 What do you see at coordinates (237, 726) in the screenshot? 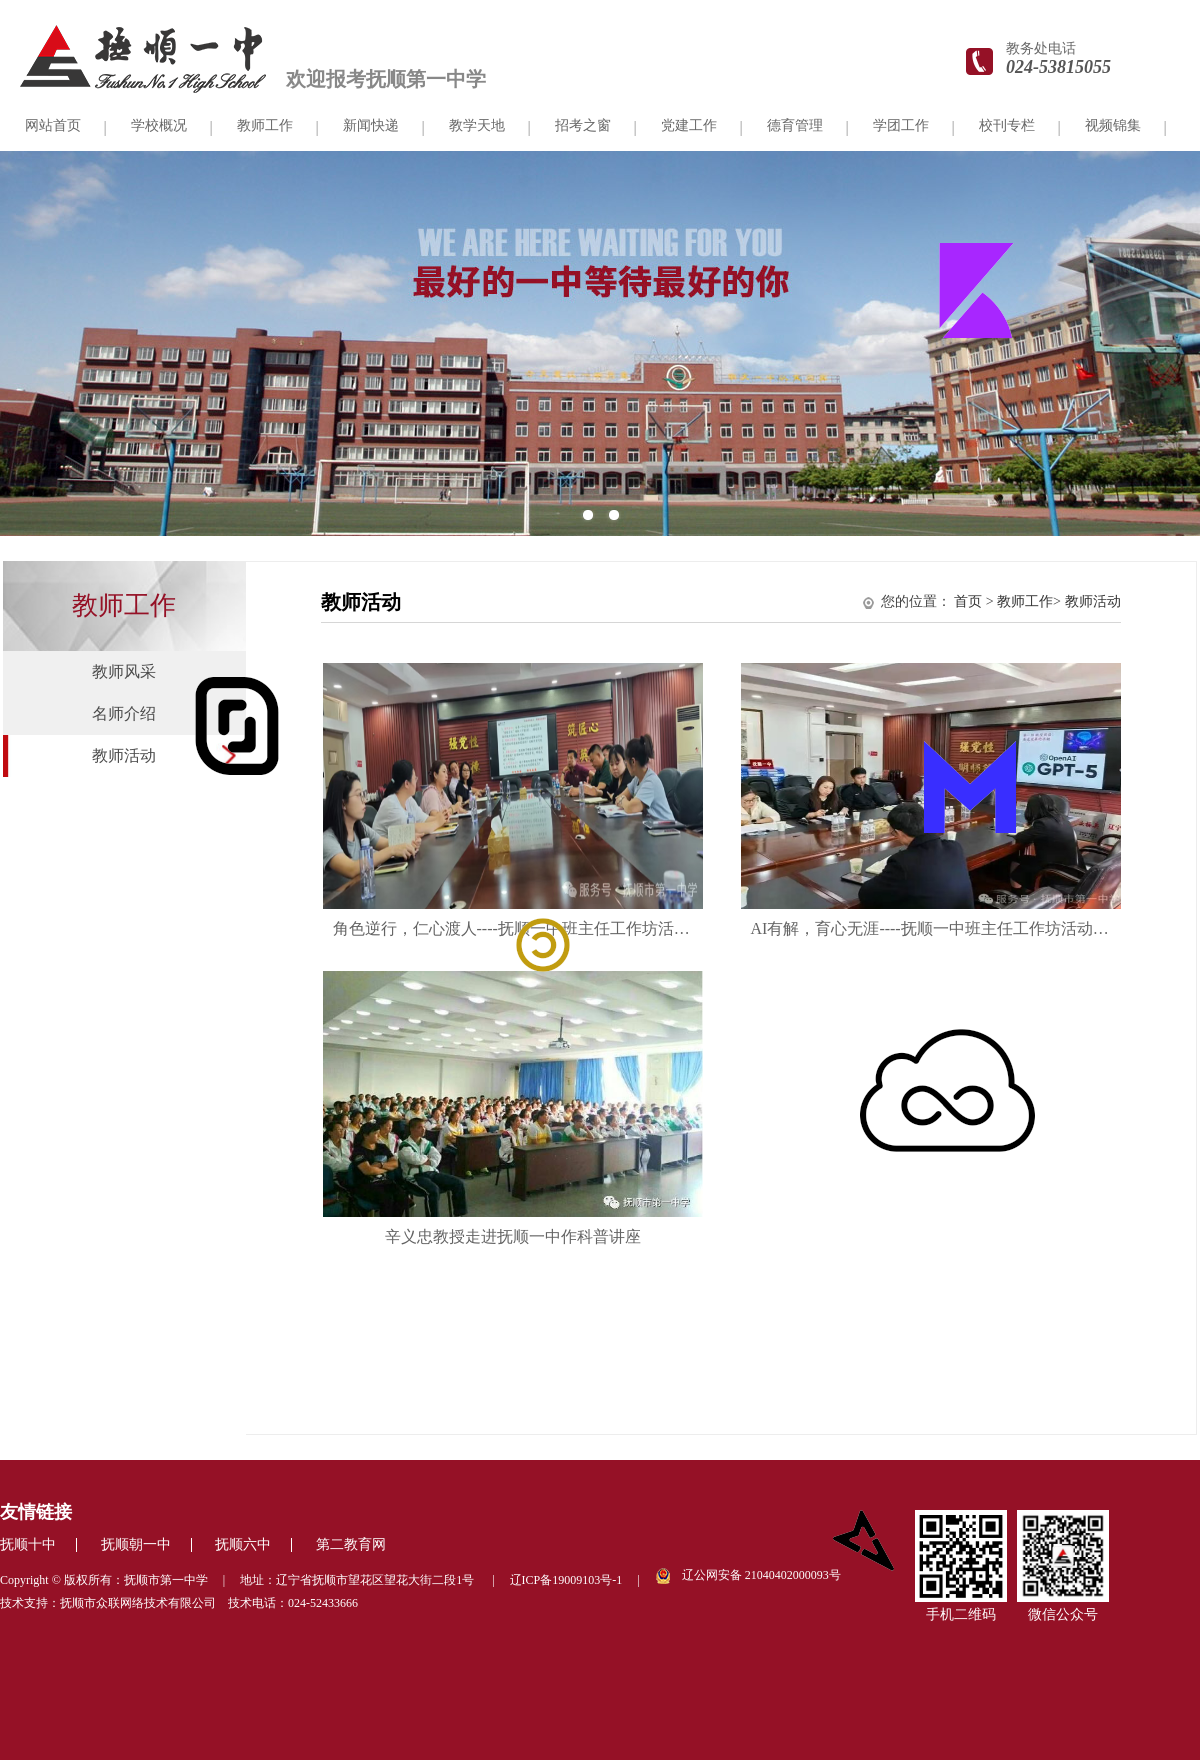
I see `Scaleway cloud services logo` at bounding box center [237, 726].